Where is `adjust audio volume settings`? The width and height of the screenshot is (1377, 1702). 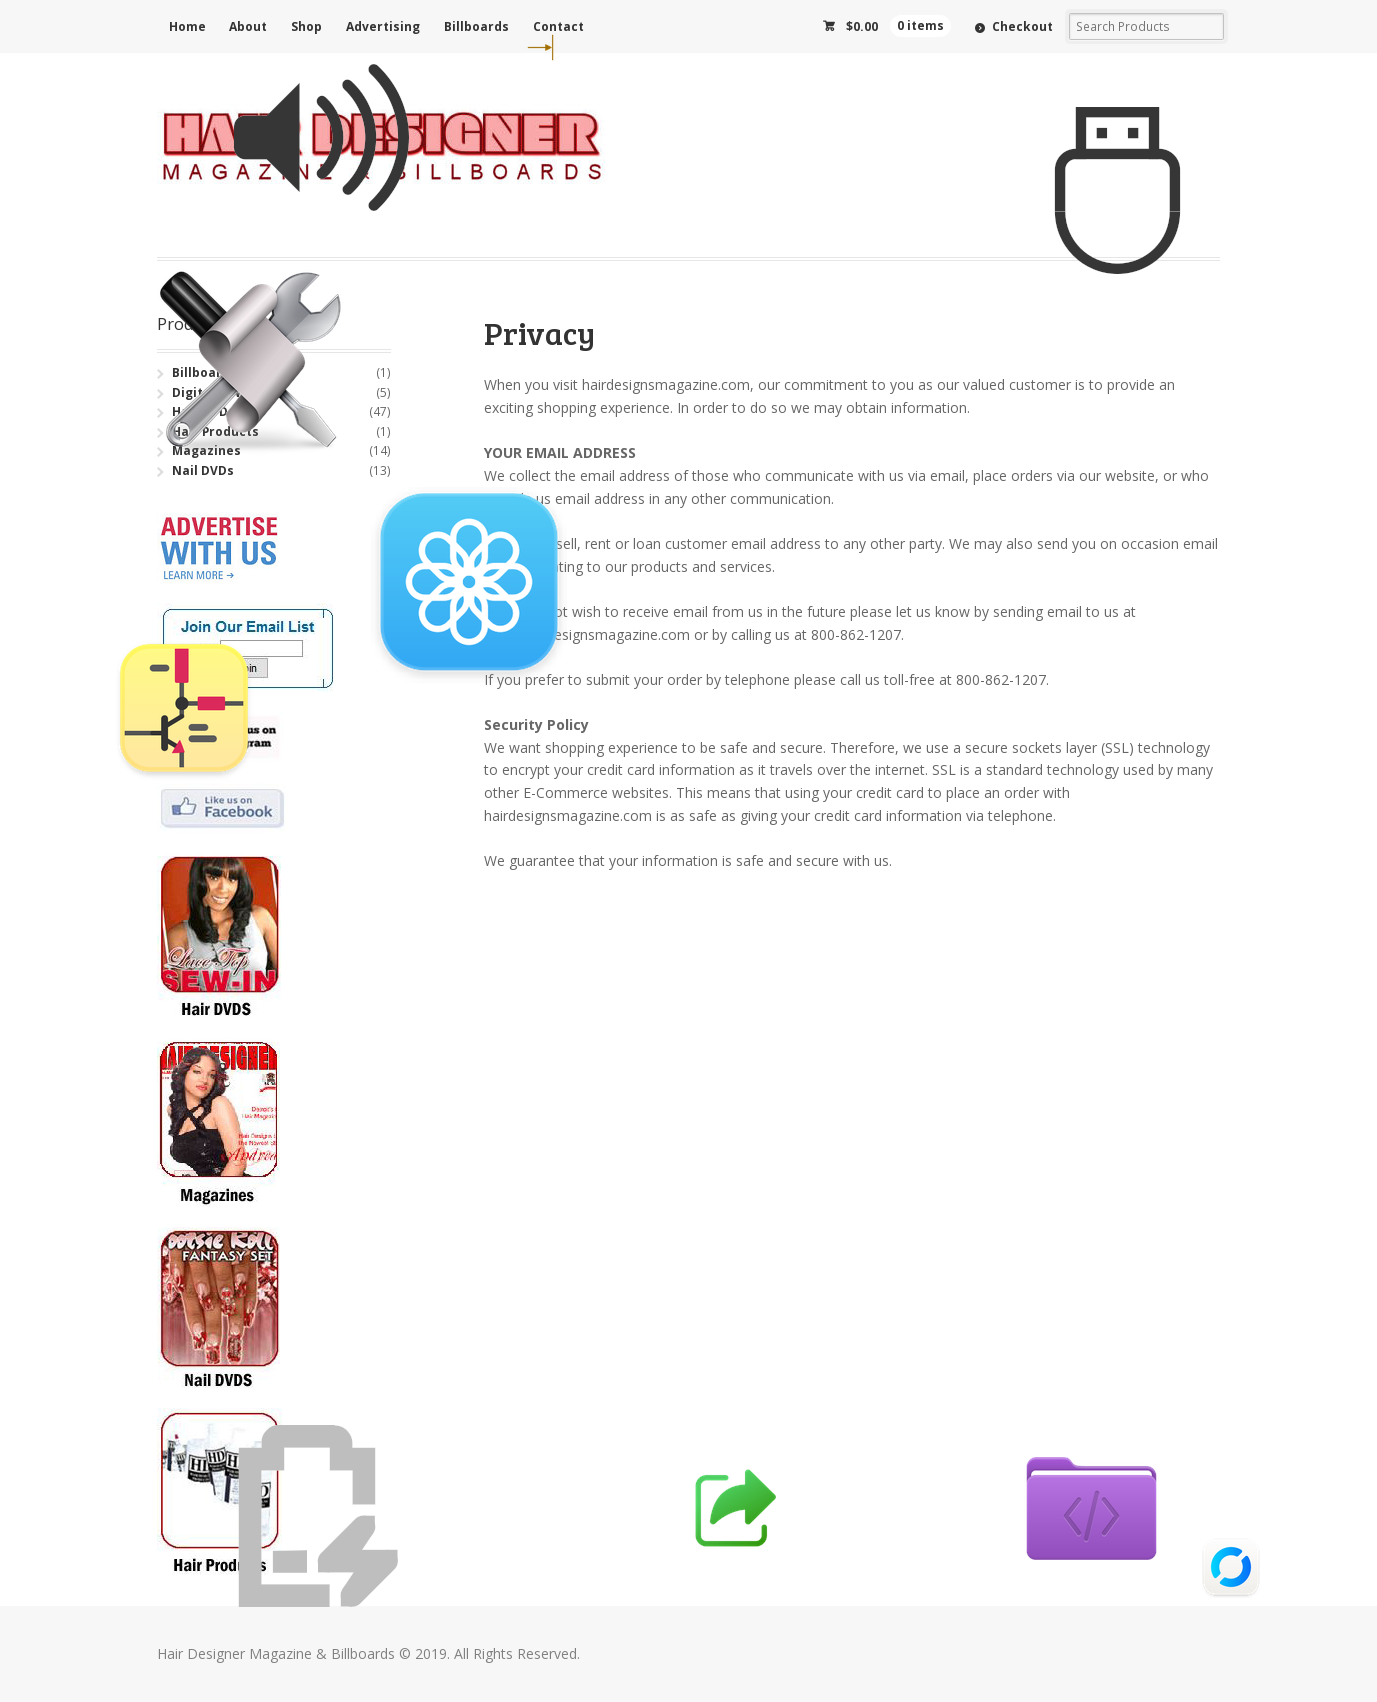
adjust audio volume settings is located at coordinates (321, 137).